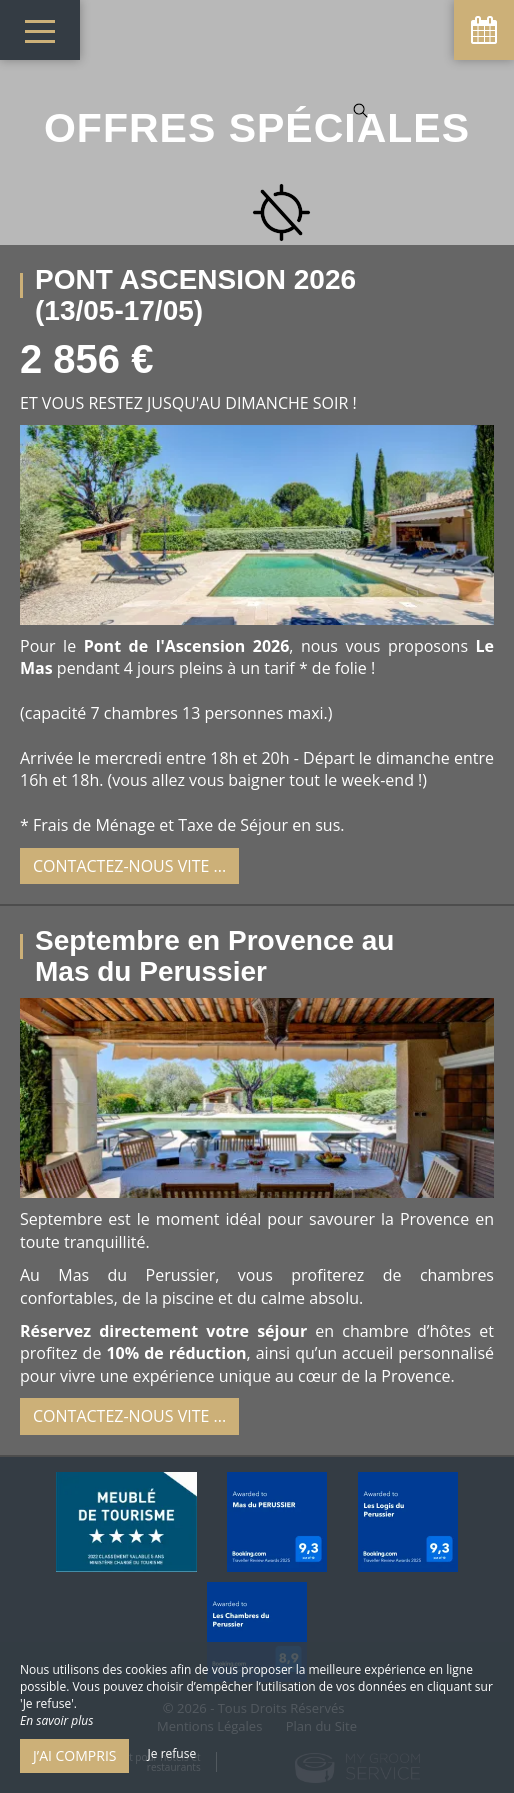  I want to click on location services disabled, so click(281, 212).